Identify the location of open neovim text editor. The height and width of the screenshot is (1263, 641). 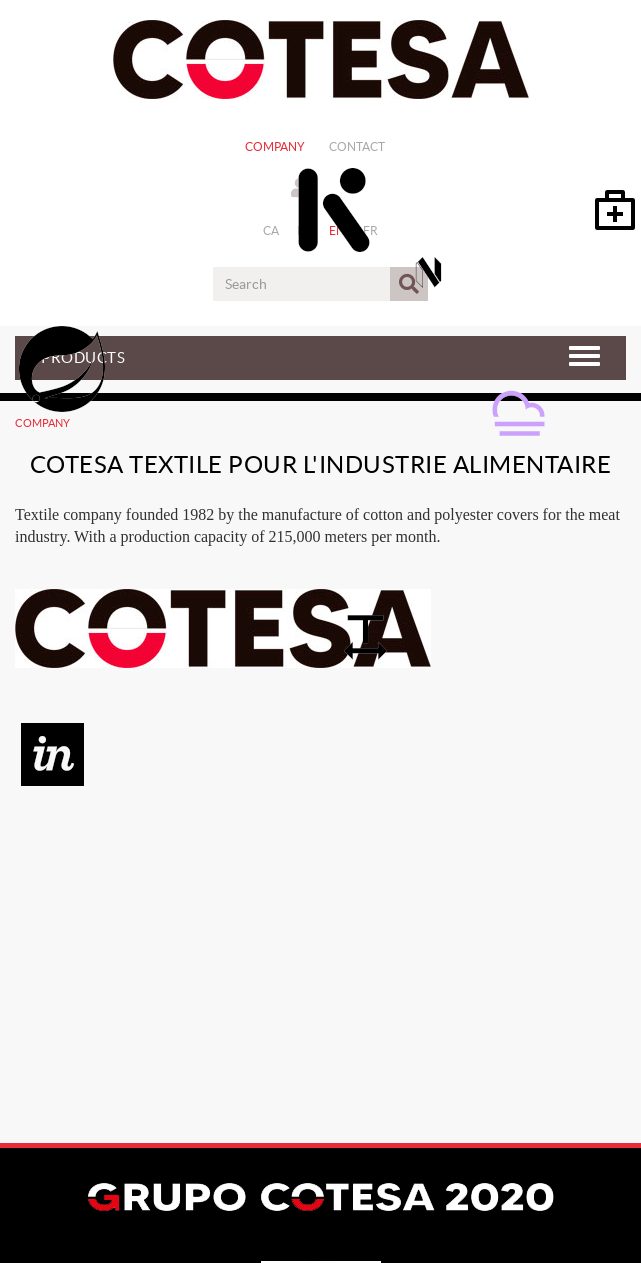
(428, 272).